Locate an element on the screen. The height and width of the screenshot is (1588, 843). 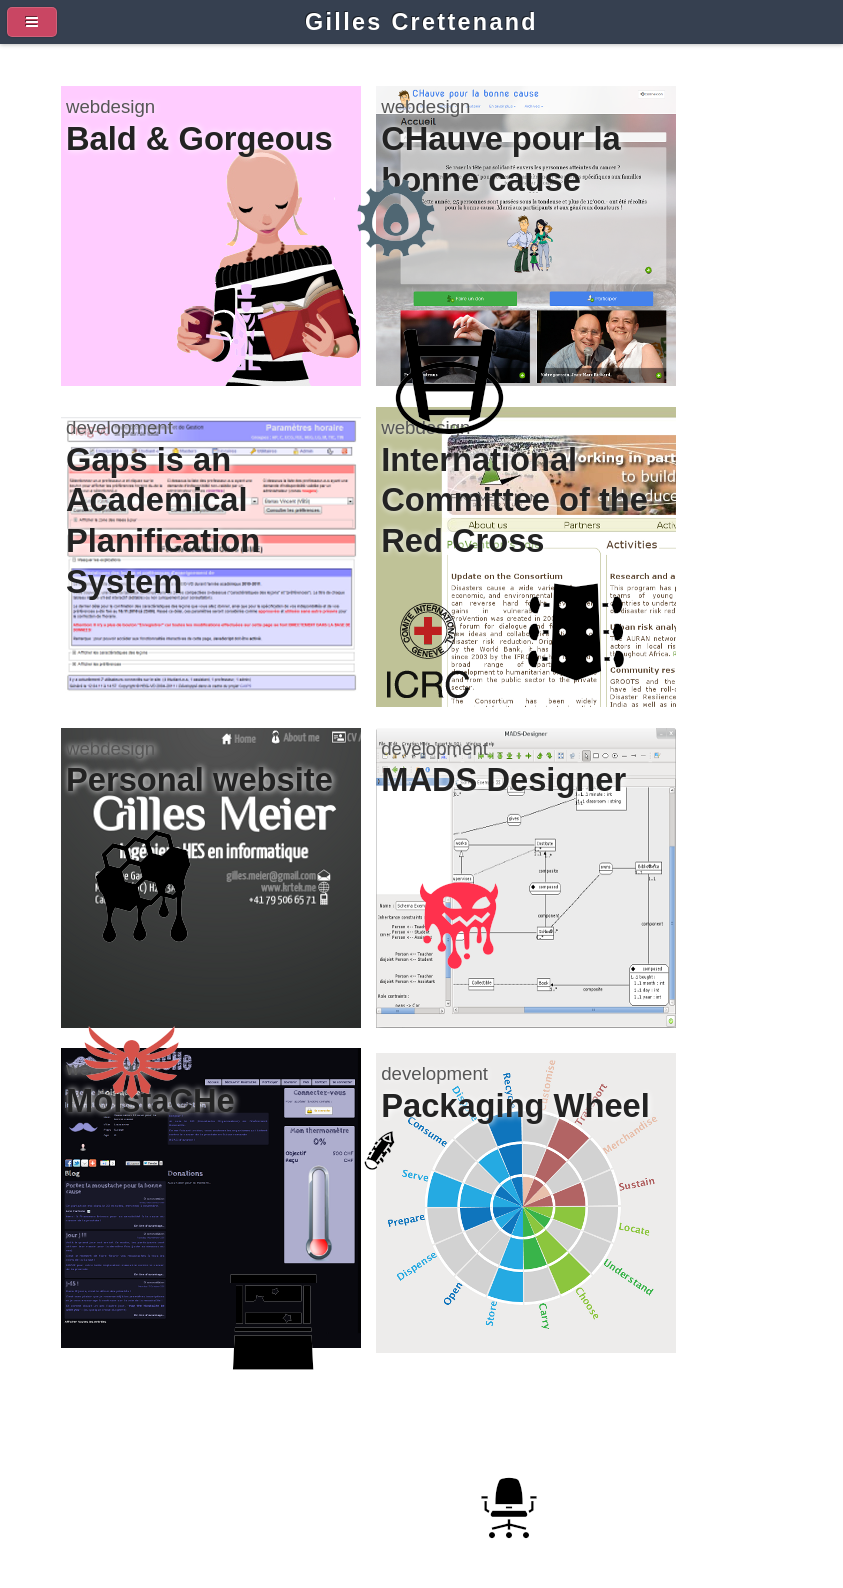
settings for oil or fluid-related features is located at coordinates (396, 218).